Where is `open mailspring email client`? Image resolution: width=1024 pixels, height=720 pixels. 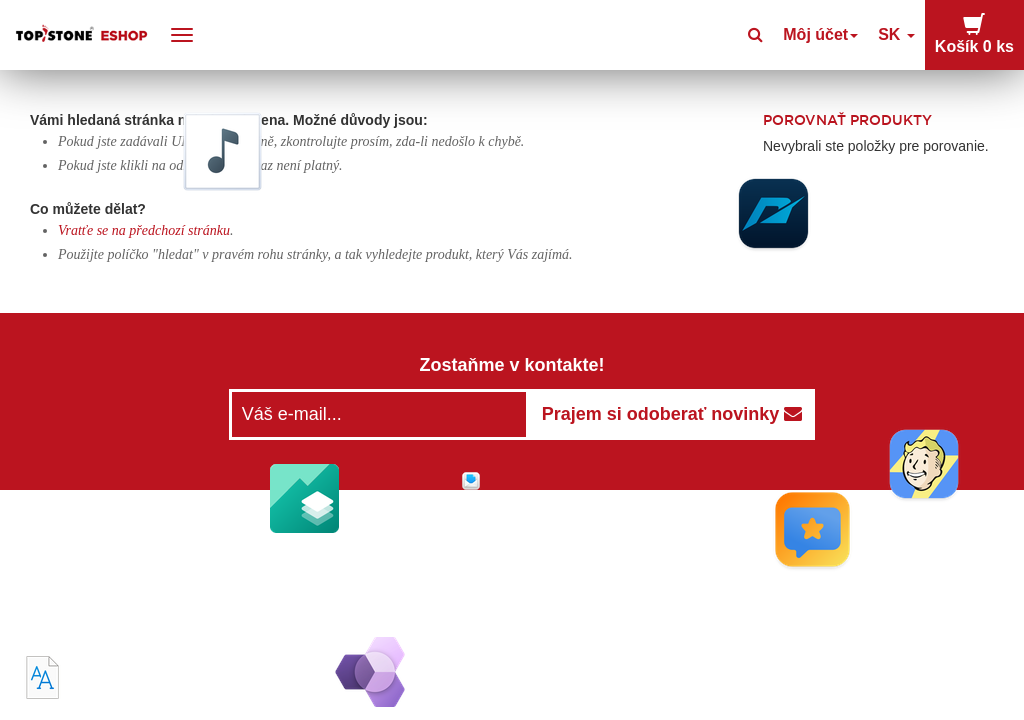 open mailspring email client is located at coordinates (471, 481).